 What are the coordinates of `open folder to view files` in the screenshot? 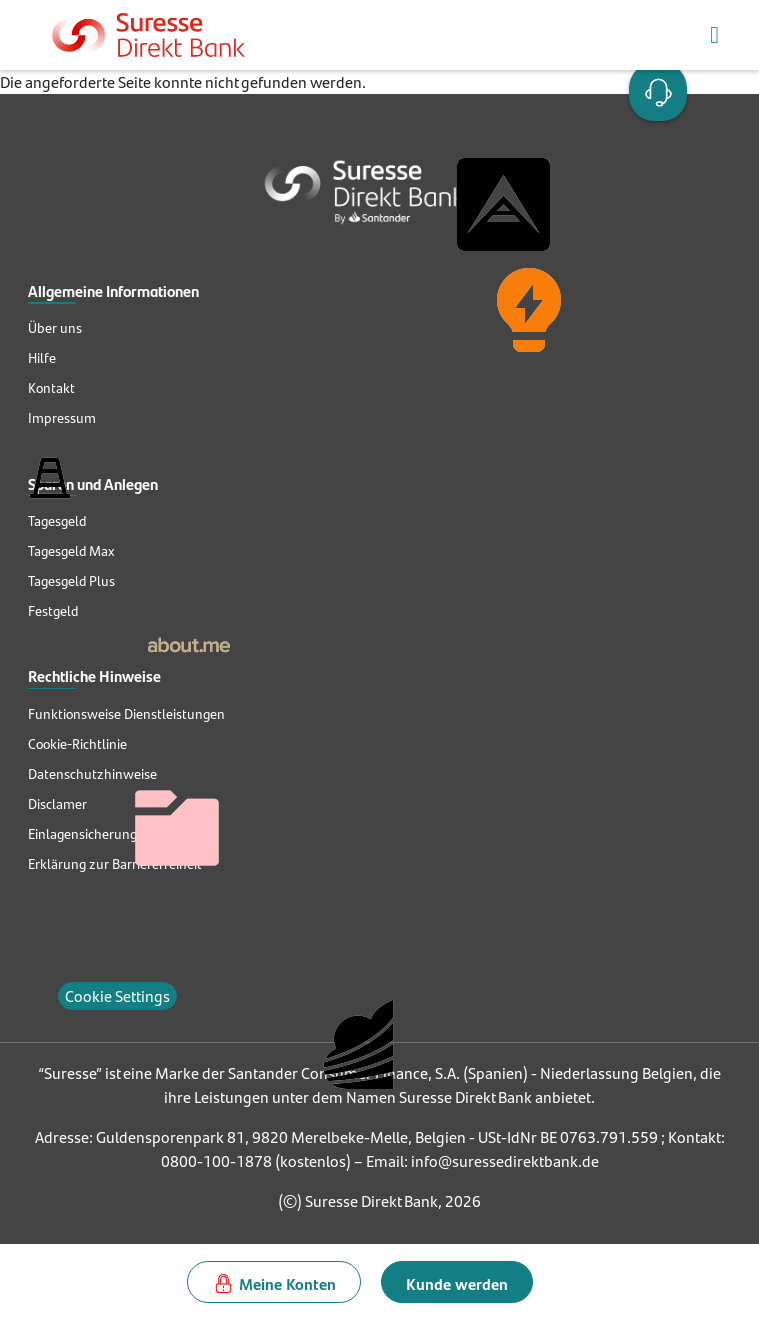 It's located at (177, 828).